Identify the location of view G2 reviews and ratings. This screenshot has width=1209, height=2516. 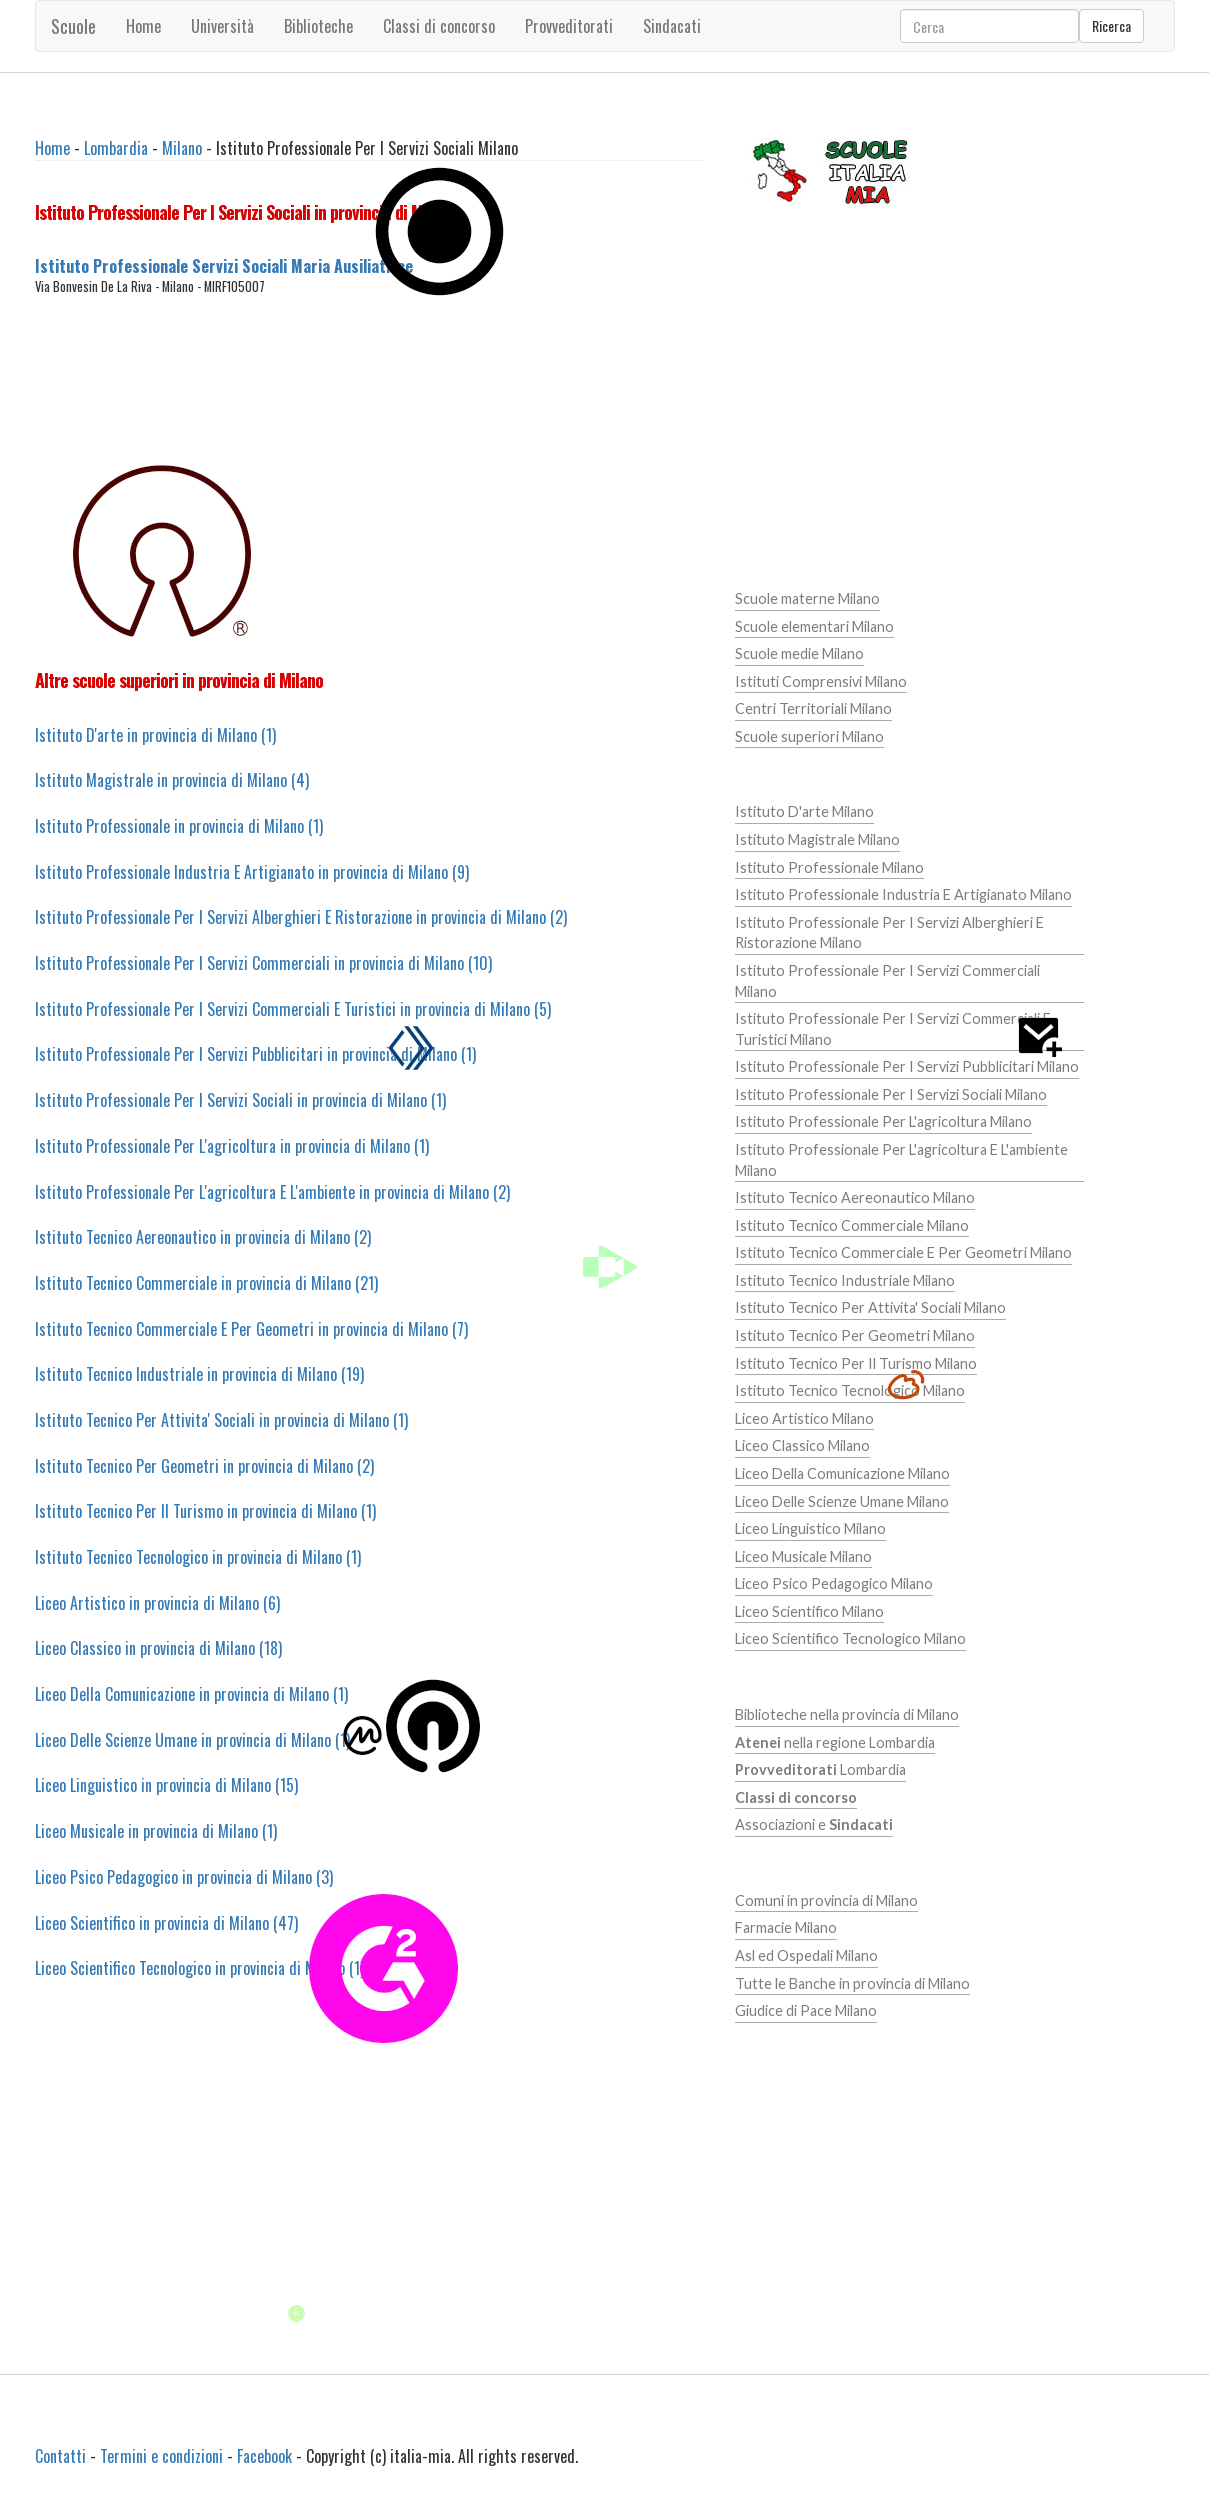
(383, 1968).